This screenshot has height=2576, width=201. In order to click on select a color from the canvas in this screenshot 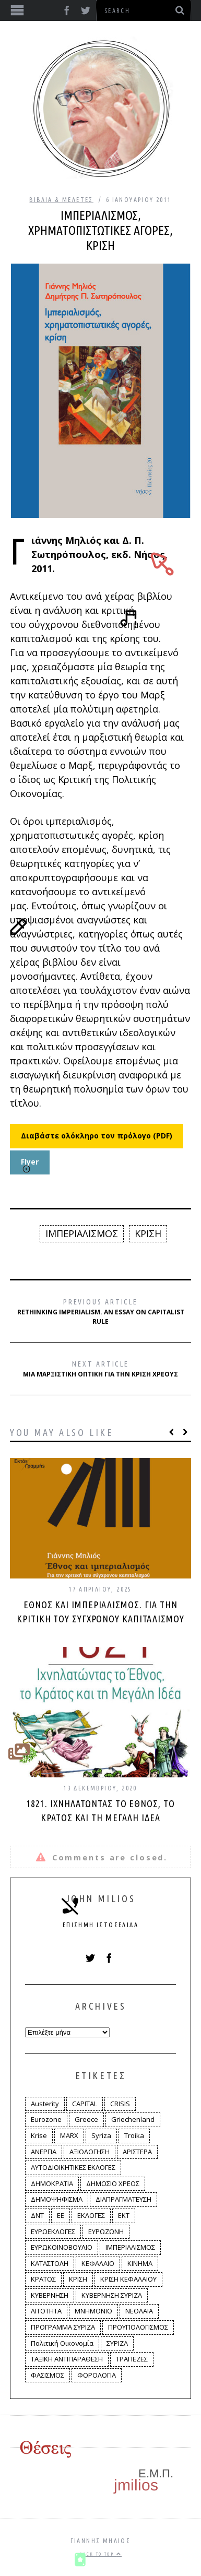, I will do `click(18, 927)`.